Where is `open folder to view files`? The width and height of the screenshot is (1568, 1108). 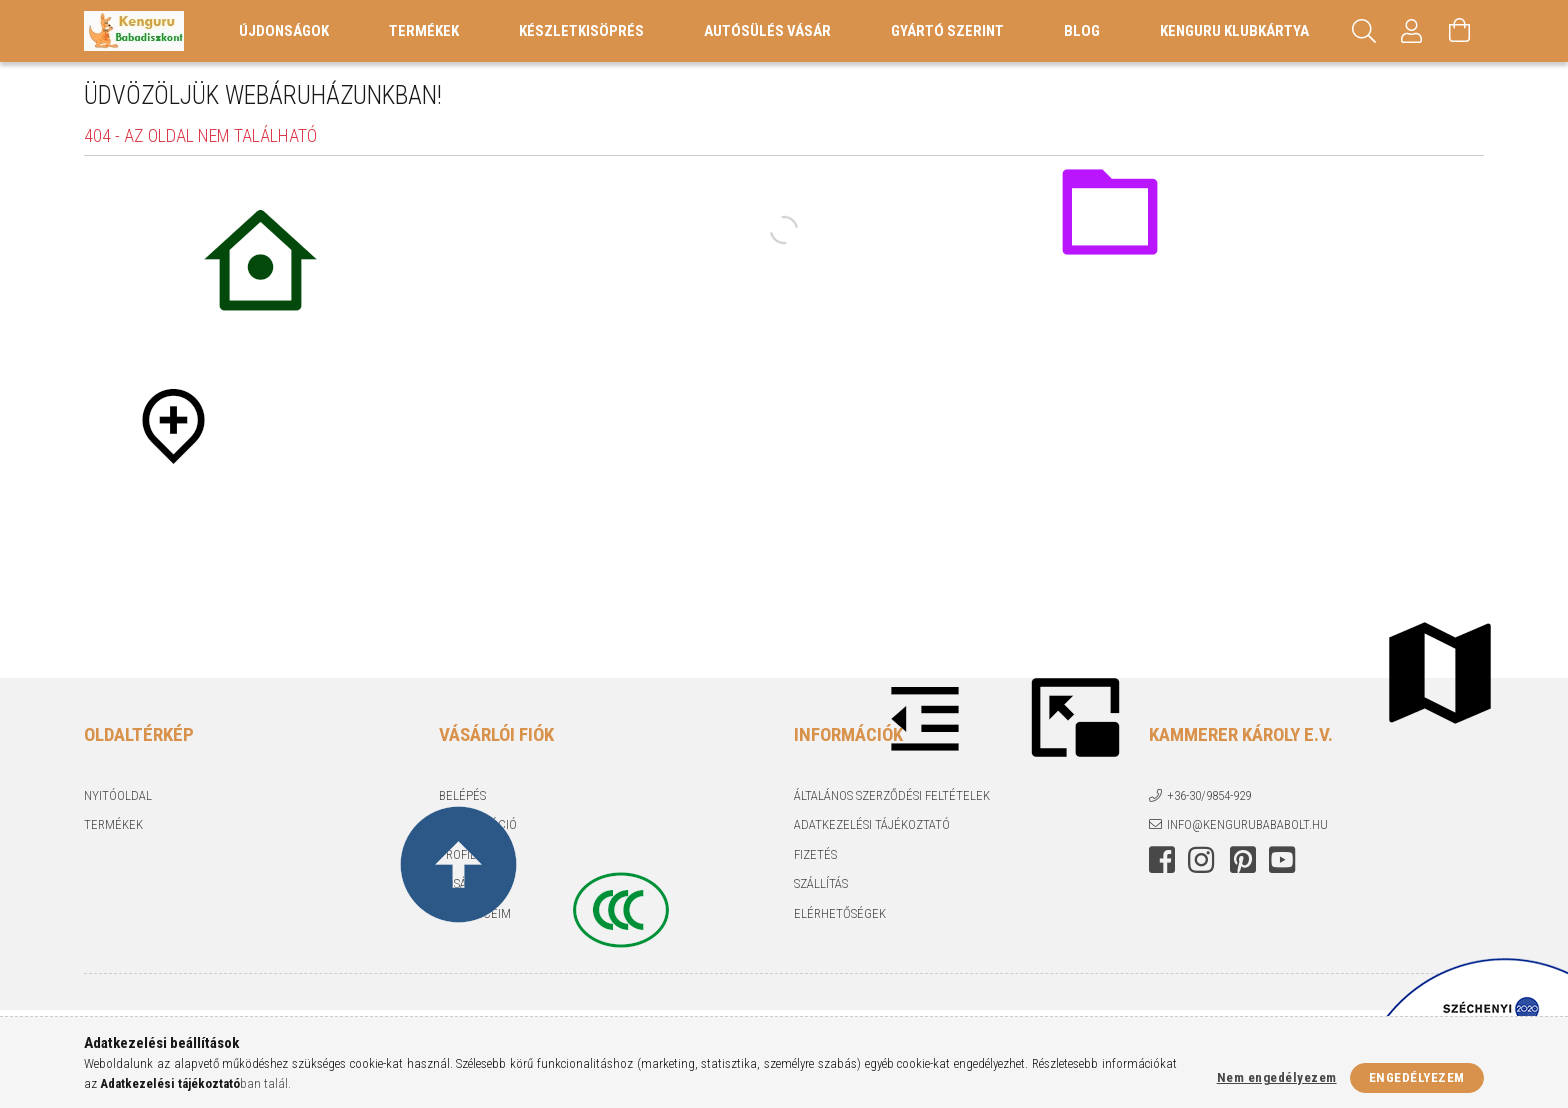
open folder to view files is located at coordinates (1110, 212).